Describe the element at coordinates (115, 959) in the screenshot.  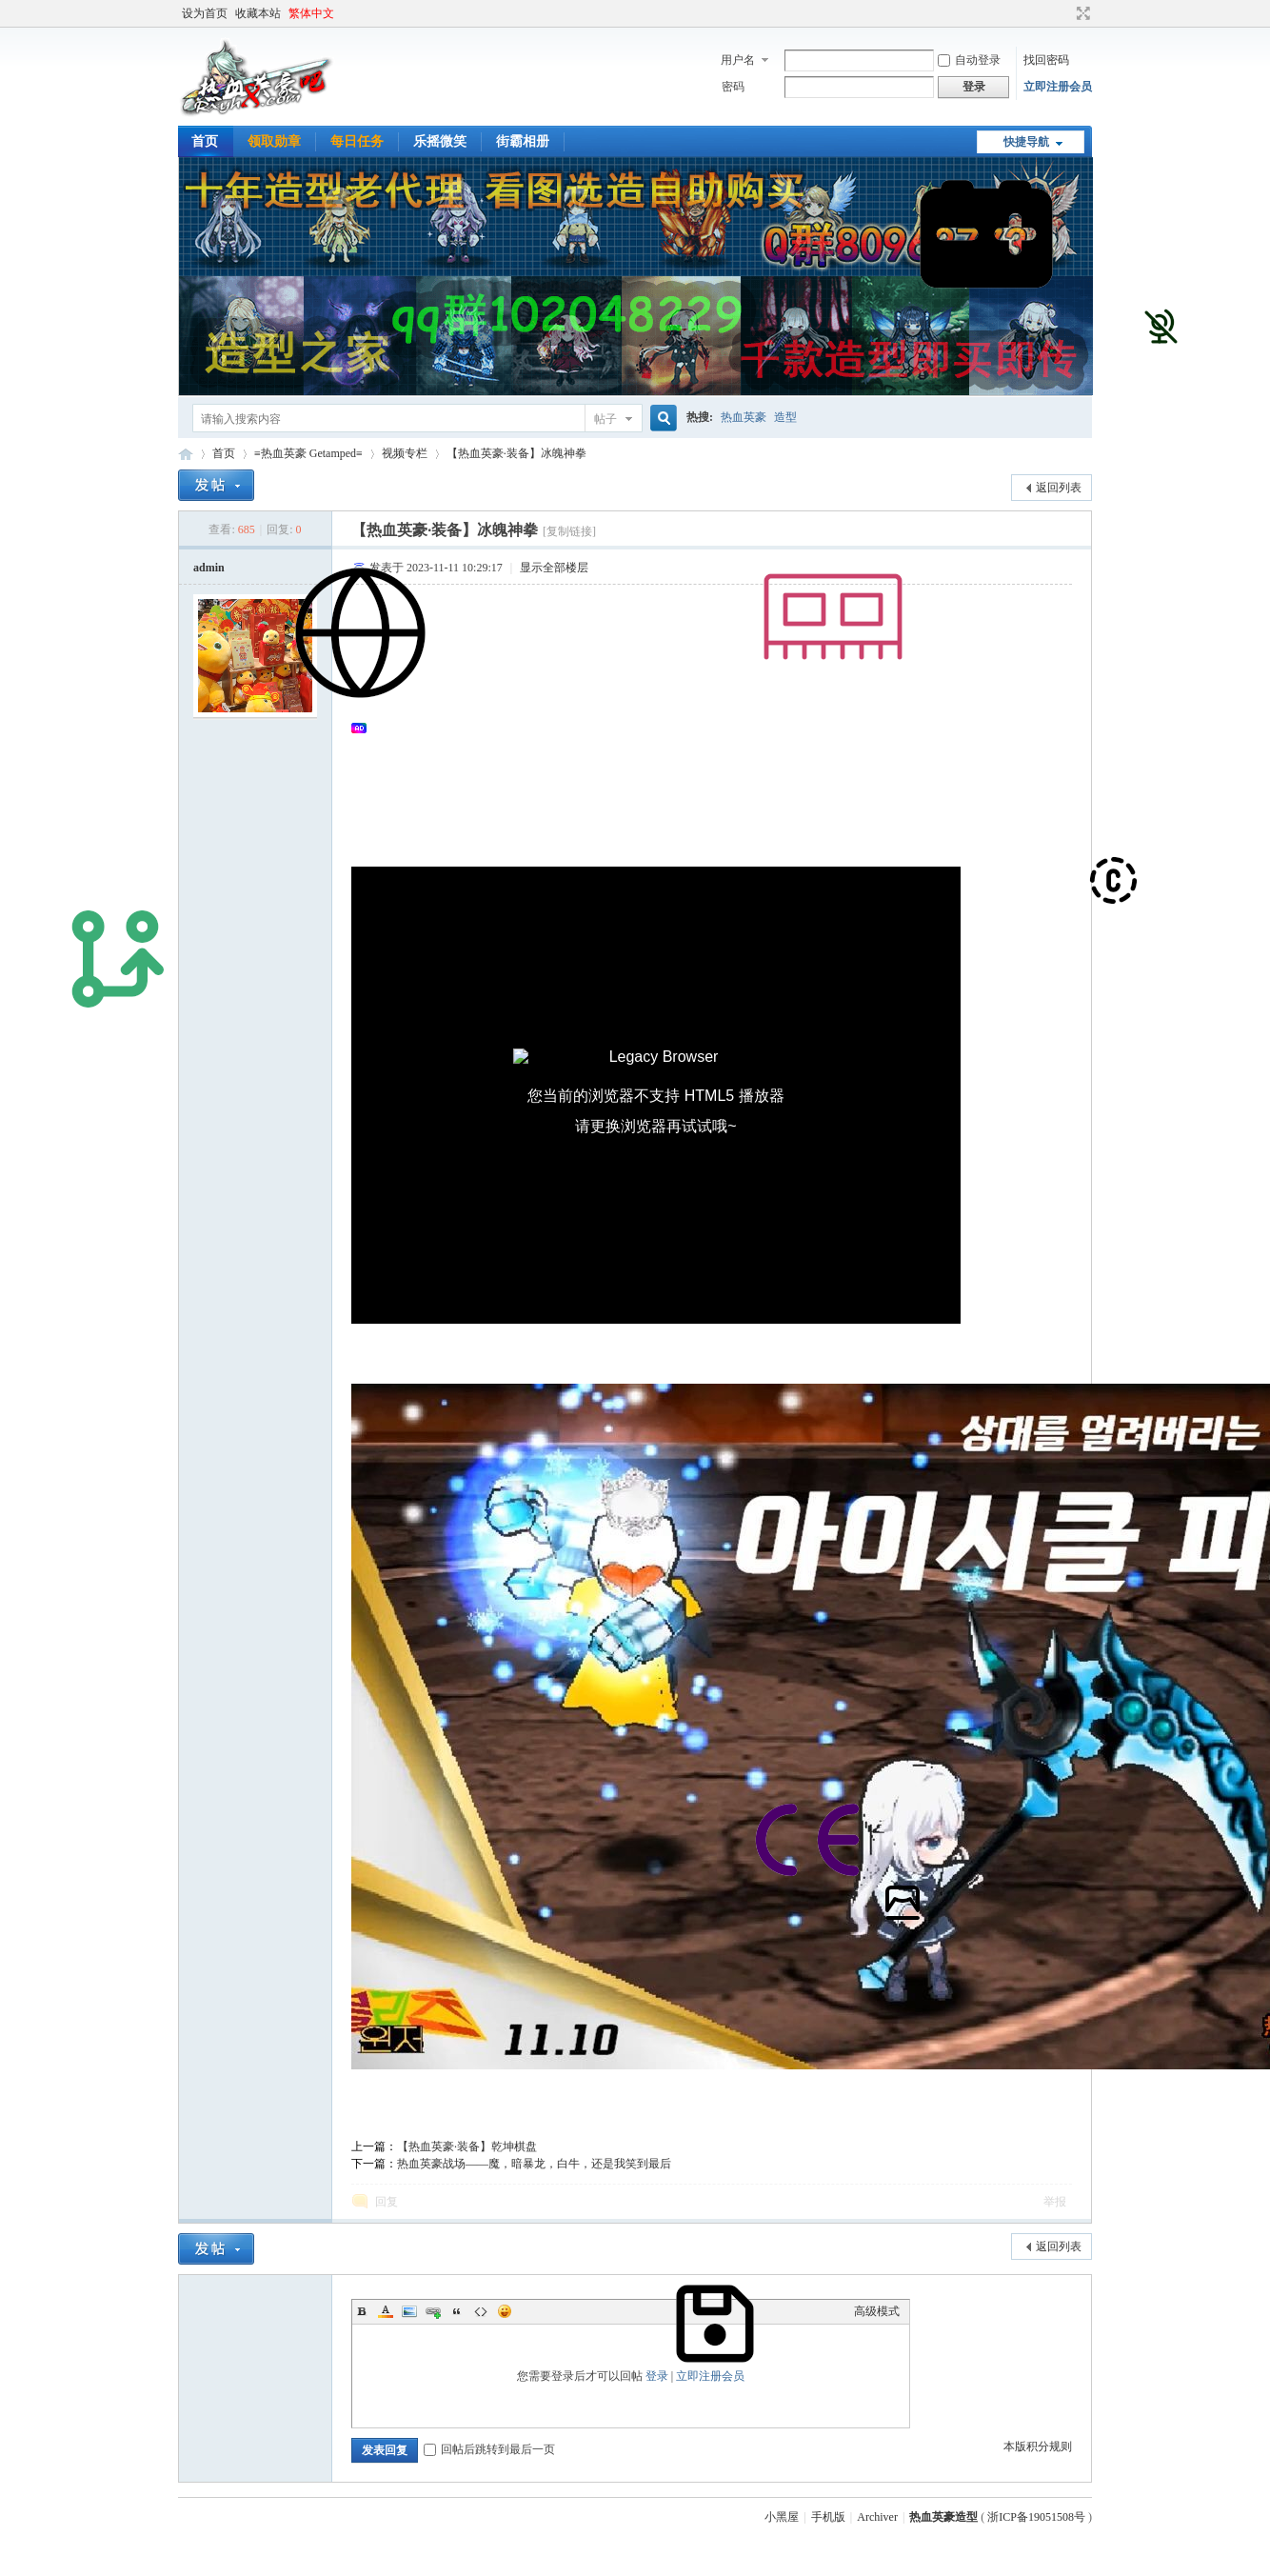
I see `create a new branch in version control` at that location.